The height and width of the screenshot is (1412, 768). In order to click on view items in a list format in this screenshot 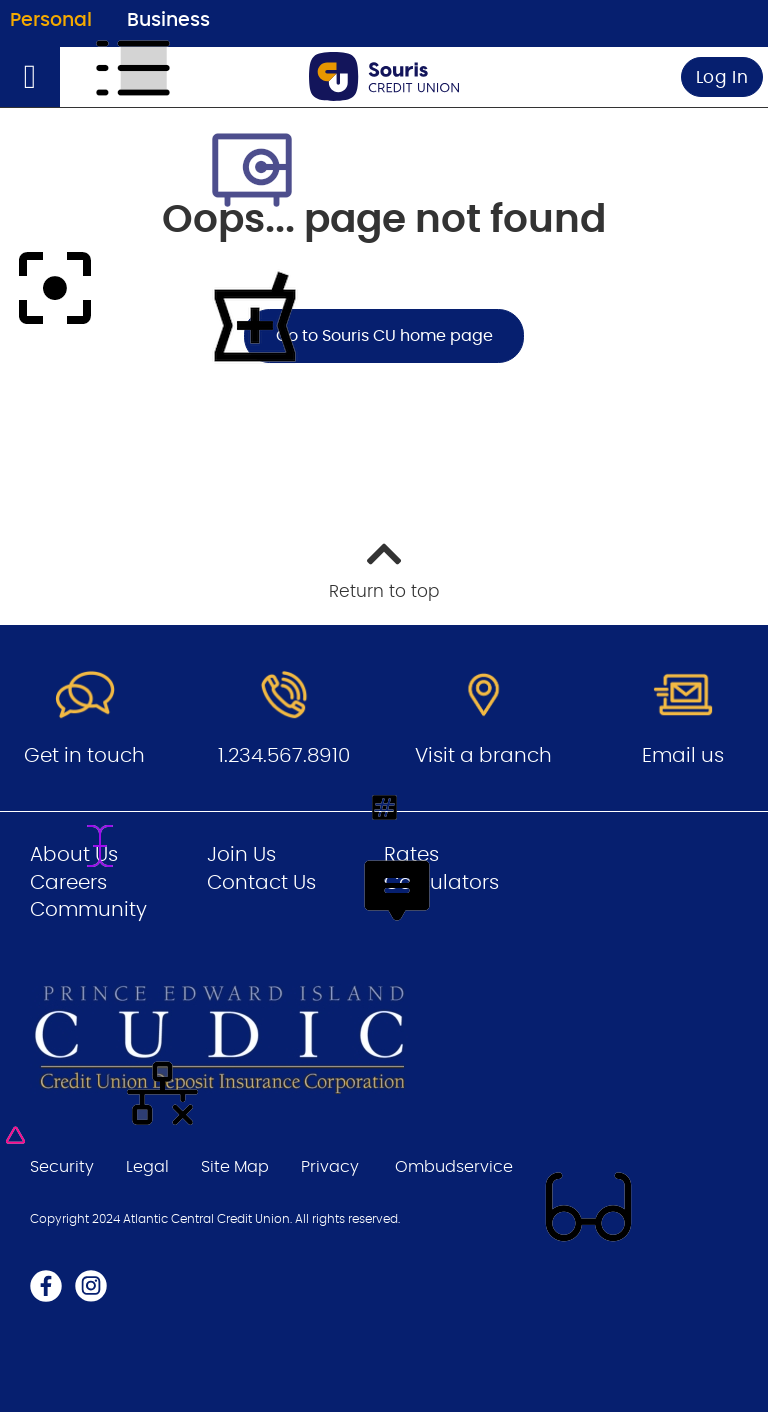, I will do `click(133, 68)`.